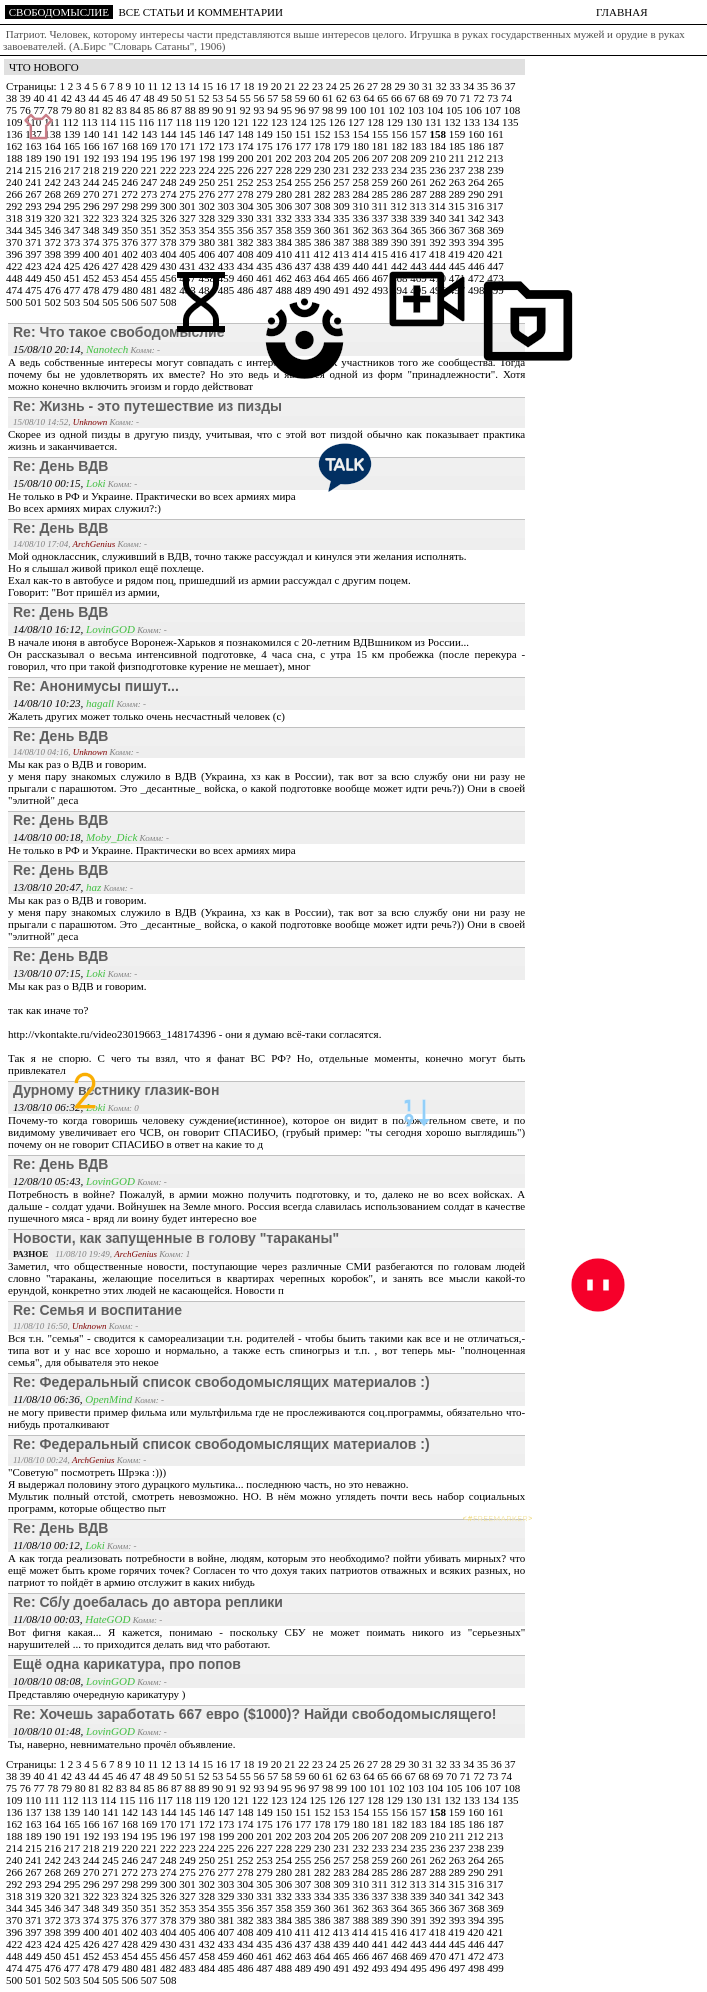 This screenshot has height=1992, width=707. Describe the element at coordinates (345, 466) in the screenshot. I see `open KakaoTalk messaging app` at that location.